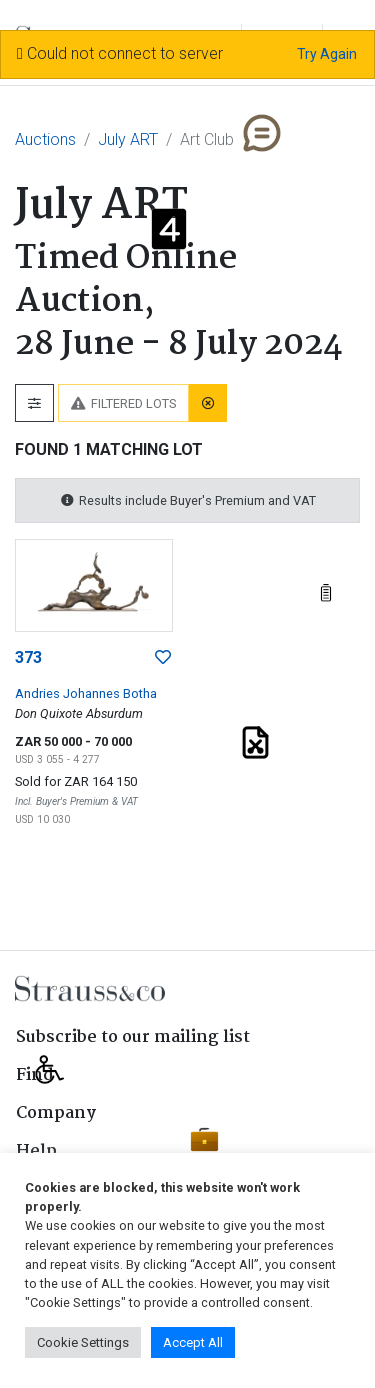 Image resolution: width=375 pixels, height=1388 pixels. Describe the element at coordinates (262, 133) in the screenshot. I see `open chat or messaging` at that location.